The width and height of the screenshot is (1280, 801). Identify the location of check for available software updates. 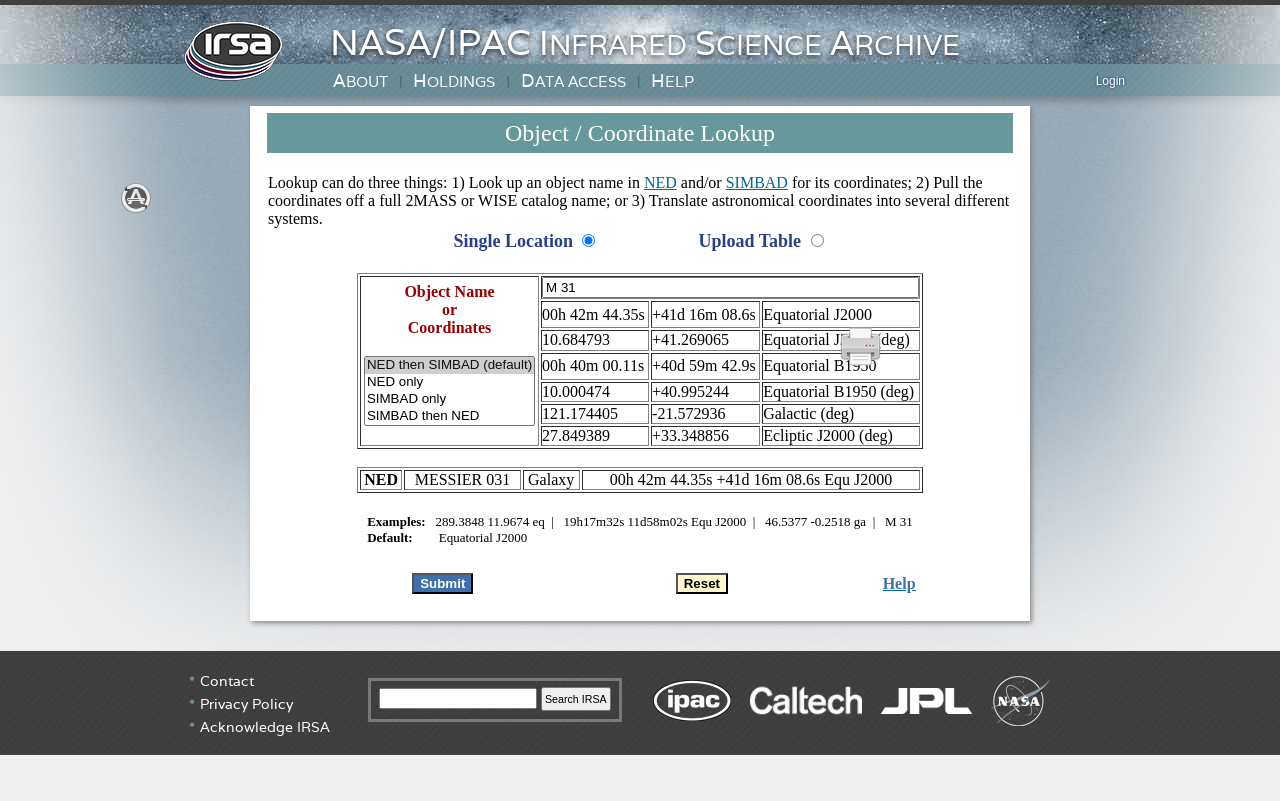
(136, 198).